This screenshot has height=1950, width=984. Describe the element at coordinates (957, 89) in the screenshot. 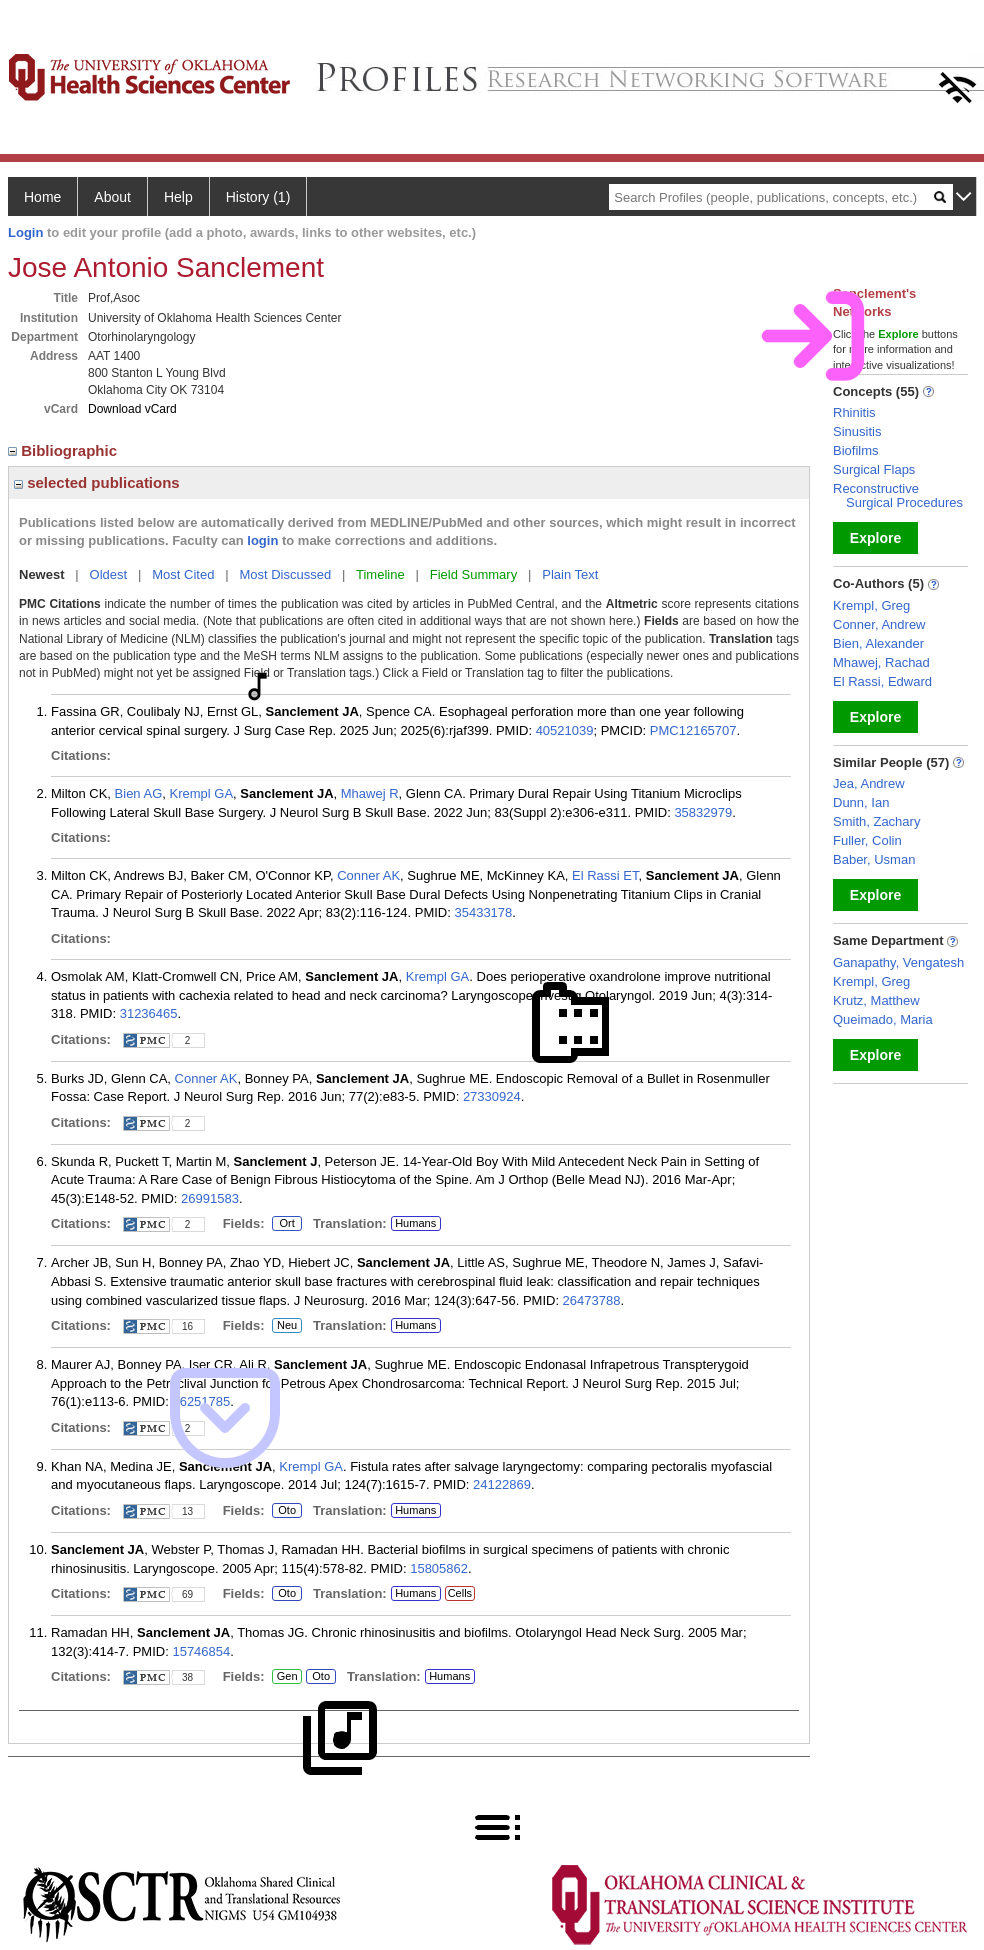

I see `indicates wifi is disabled or disconnected` at that location.